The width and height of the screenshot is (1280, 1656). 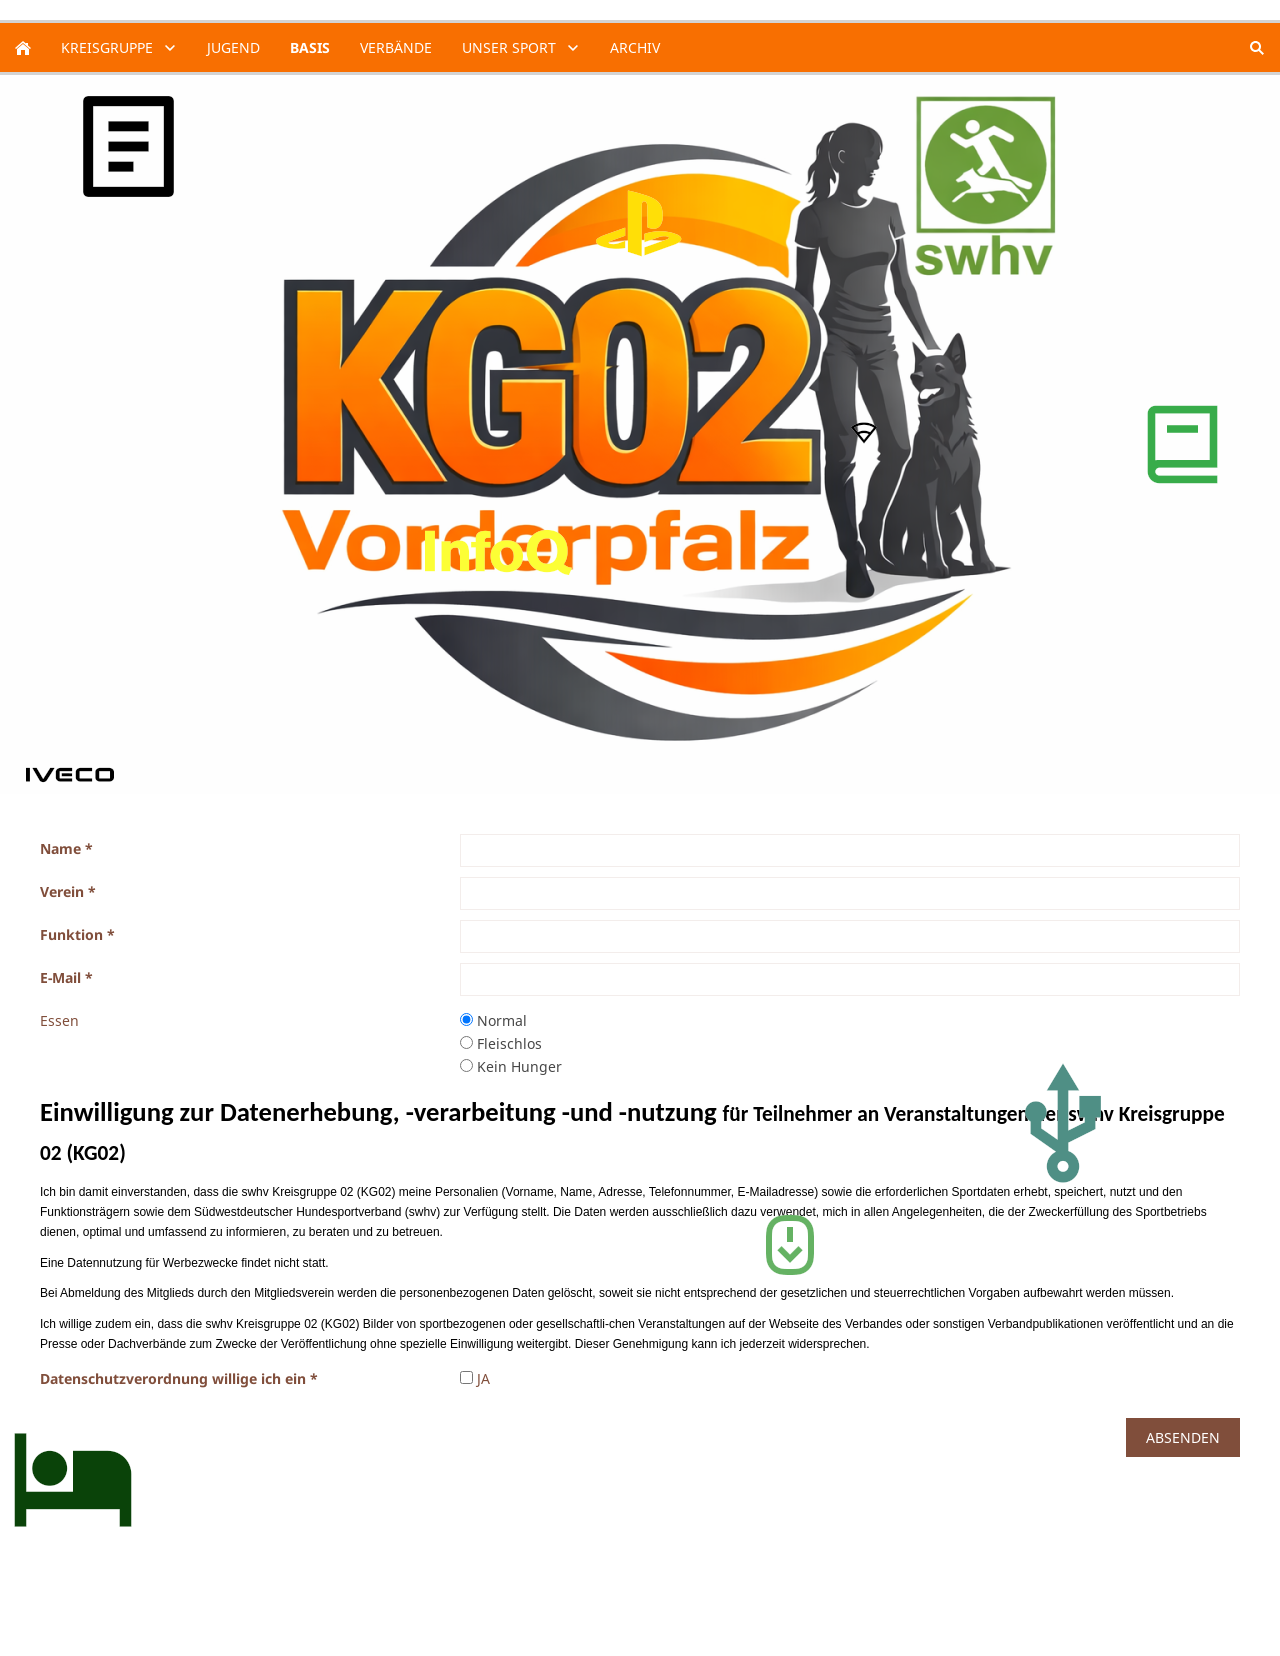 I want to click on Iveco brand logo, so click(x=70, y=775).